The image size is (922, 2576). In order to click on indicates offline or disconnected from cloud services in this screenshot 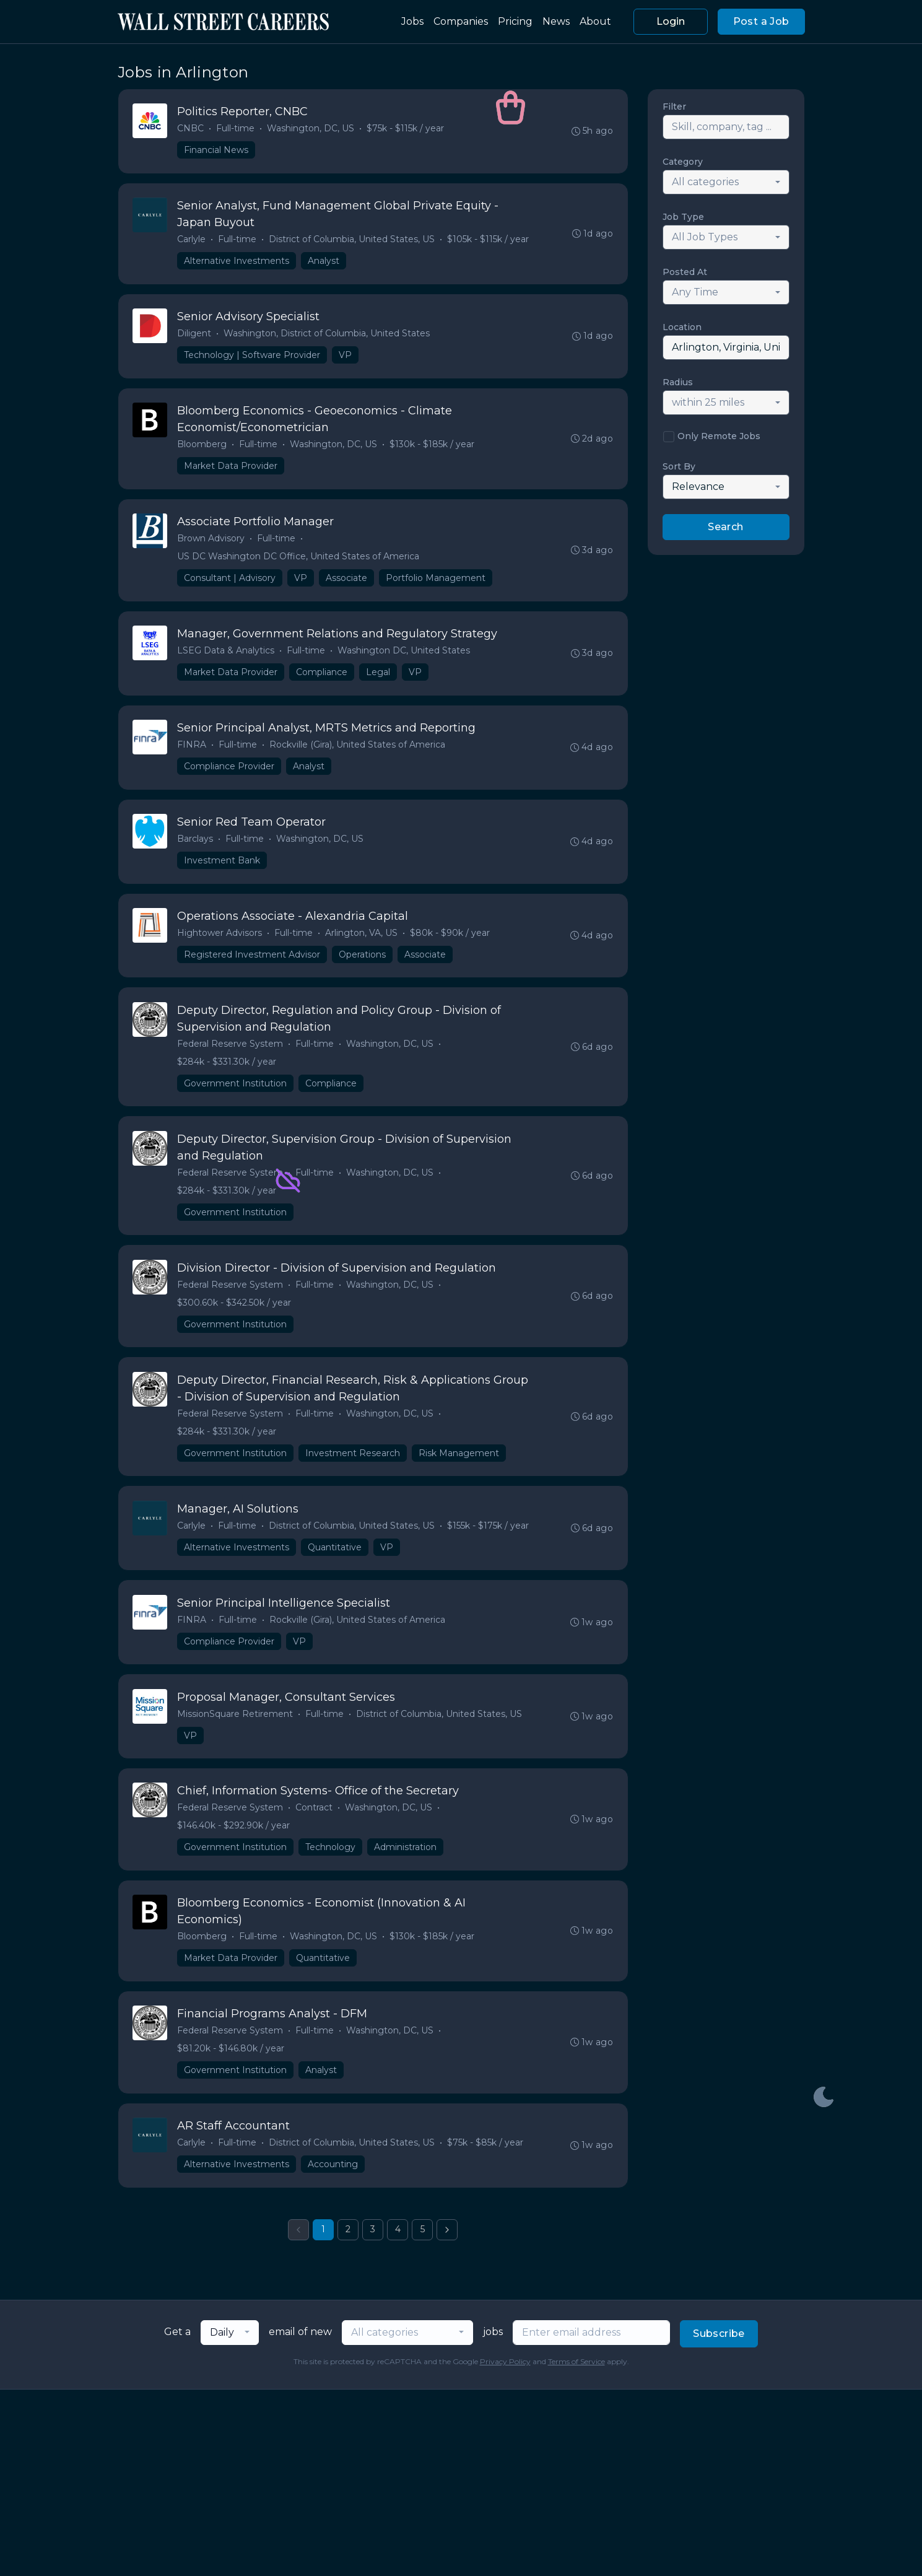, I will do `click(288, 1181)`.